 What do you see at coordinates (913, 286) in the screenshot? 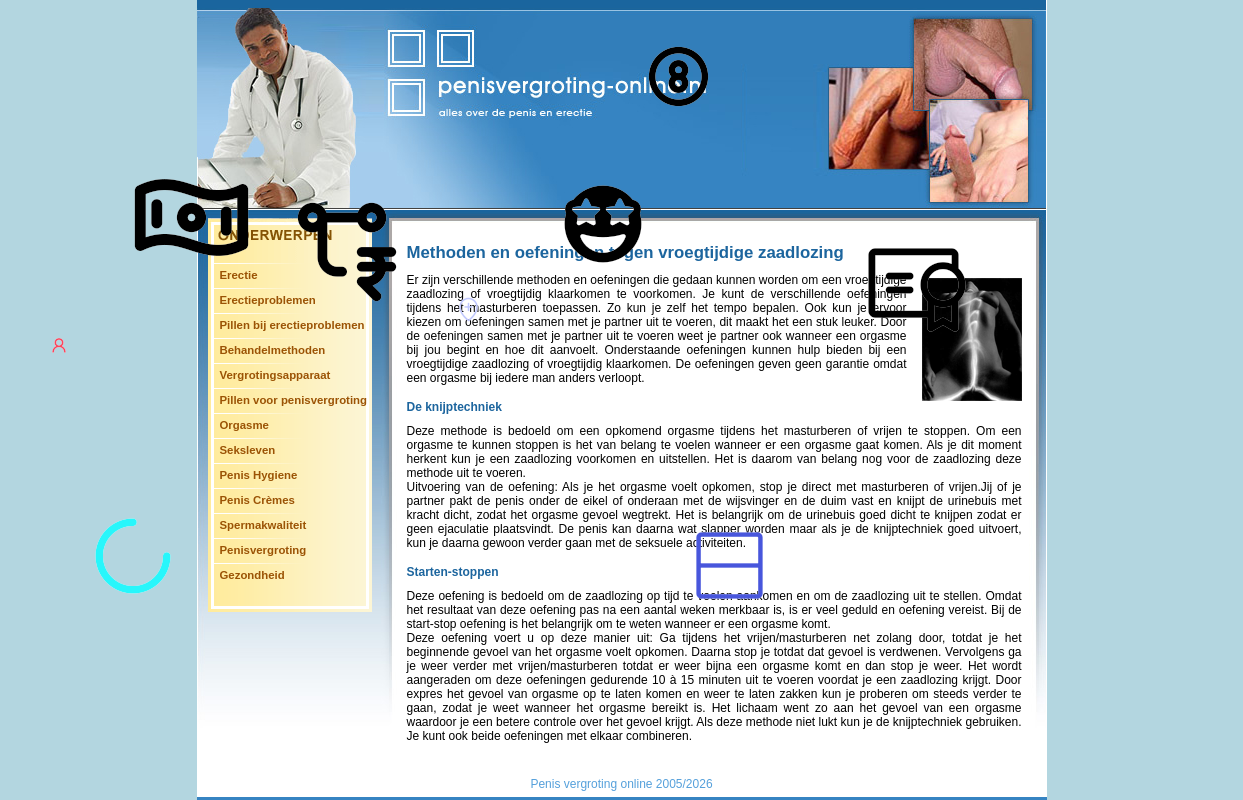
I see `view certification or credentials` at bounding box center [913, 286].